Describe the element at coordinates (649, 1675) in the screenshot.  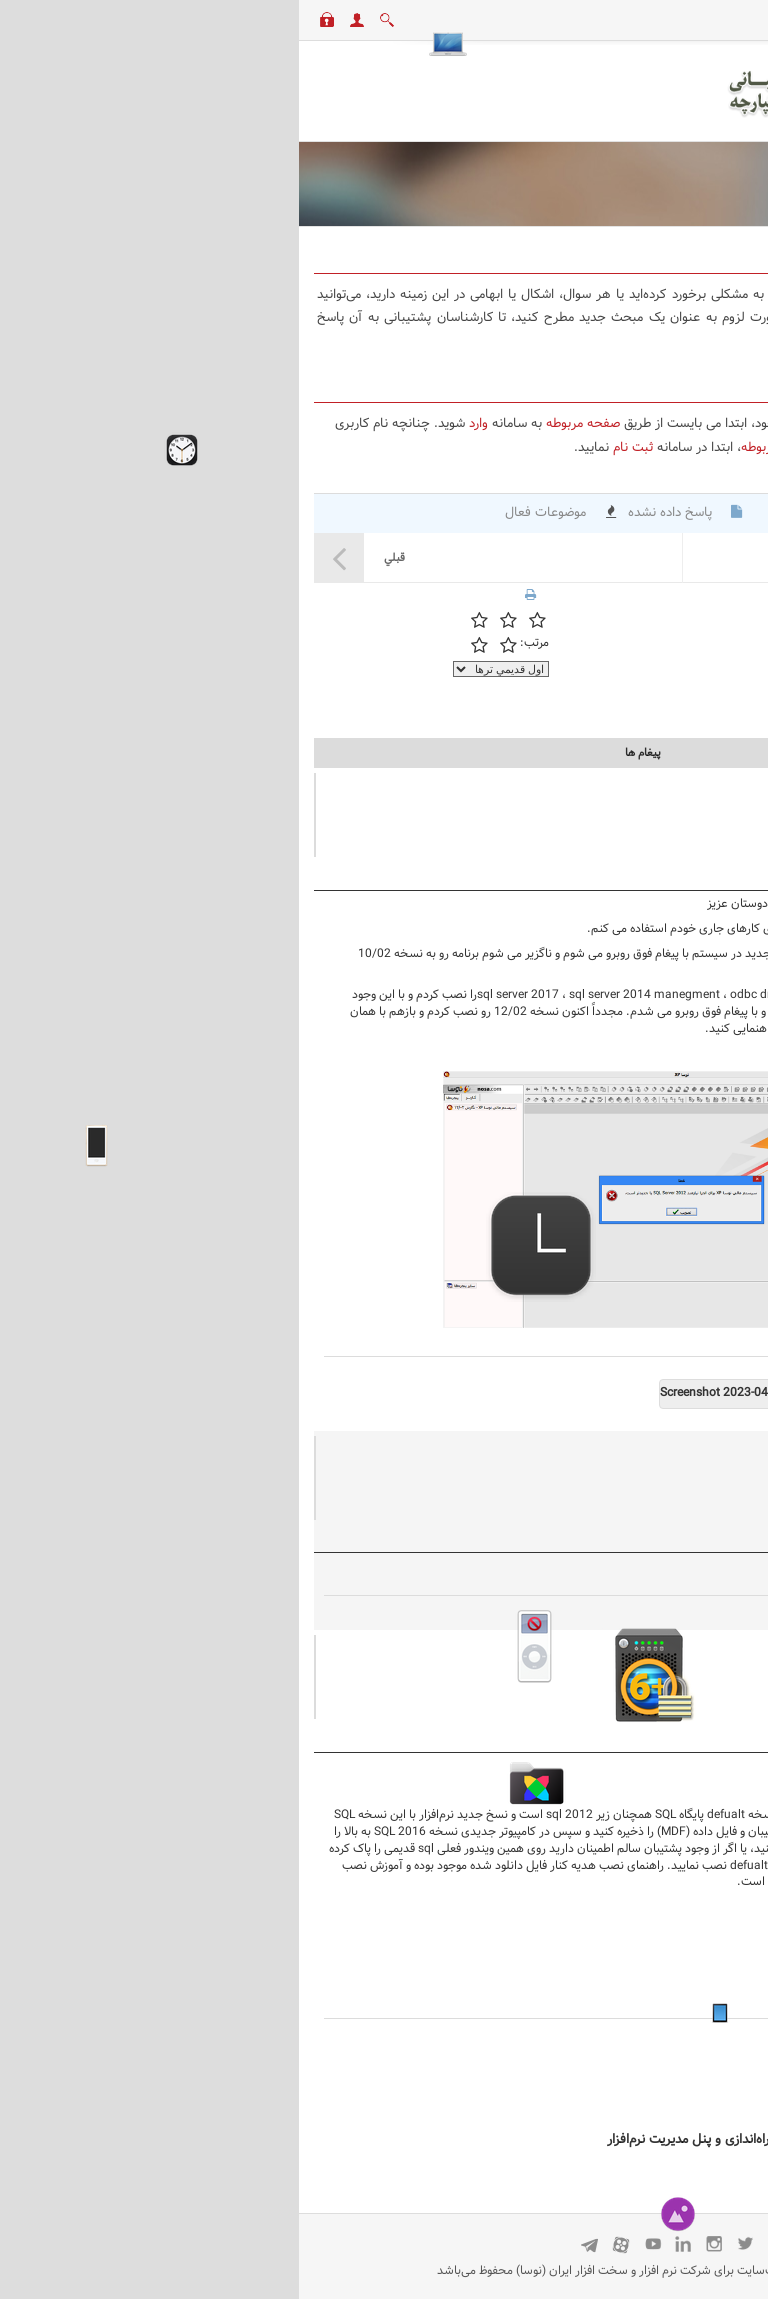
I see `locked RAID 6+ storage array` at that location.